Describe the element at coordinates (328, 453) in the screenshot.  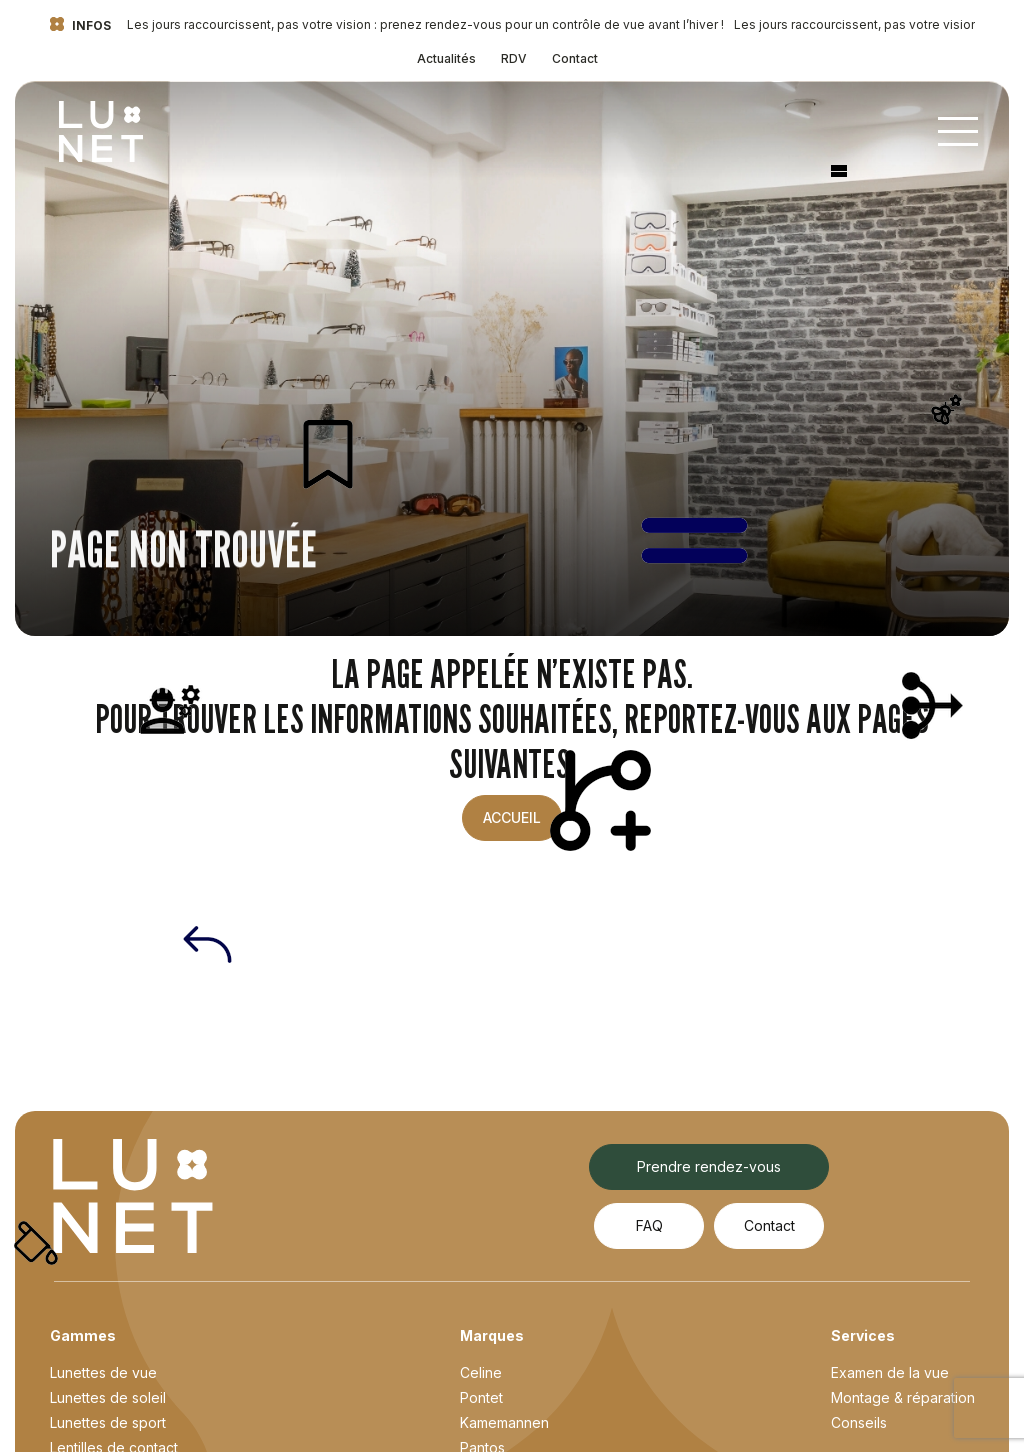
I see `save this item to your bookmarks` at that location.